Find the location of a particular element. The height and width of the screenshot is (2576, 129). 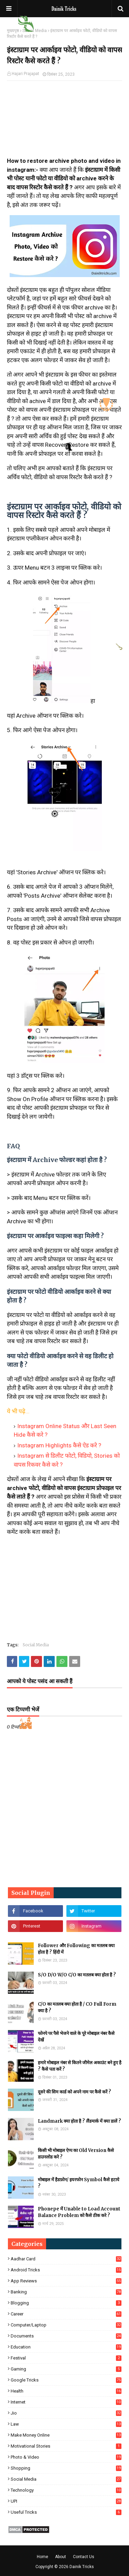

view achievements or awards is located at coordinates (106, 404).